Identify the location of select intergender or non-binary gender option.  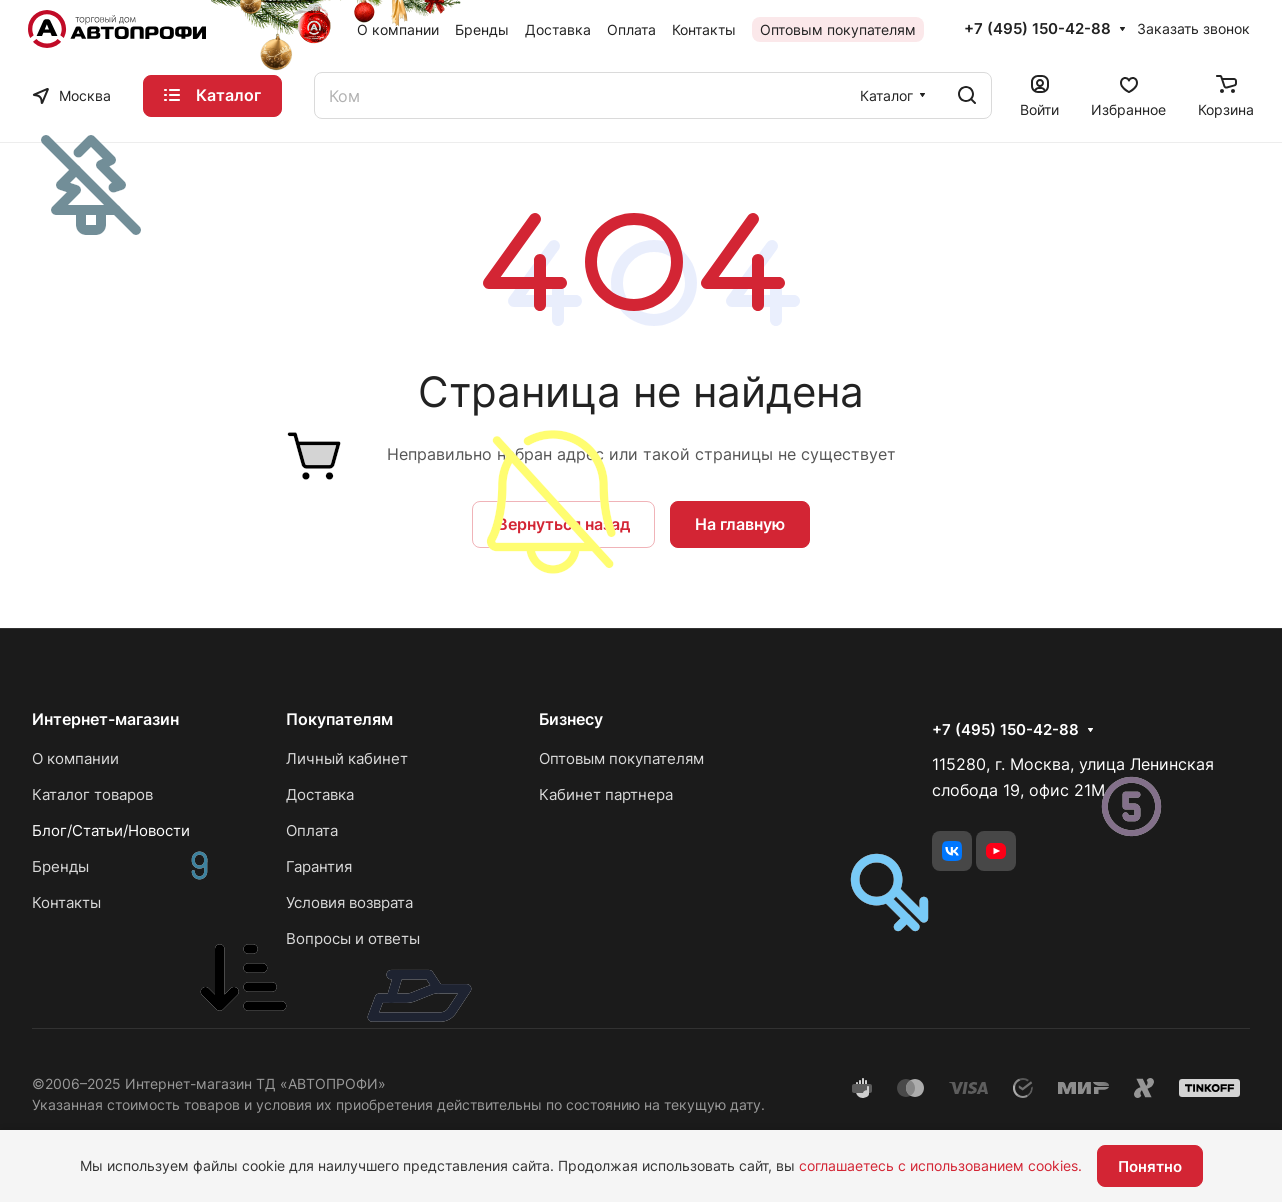
(889, 892).